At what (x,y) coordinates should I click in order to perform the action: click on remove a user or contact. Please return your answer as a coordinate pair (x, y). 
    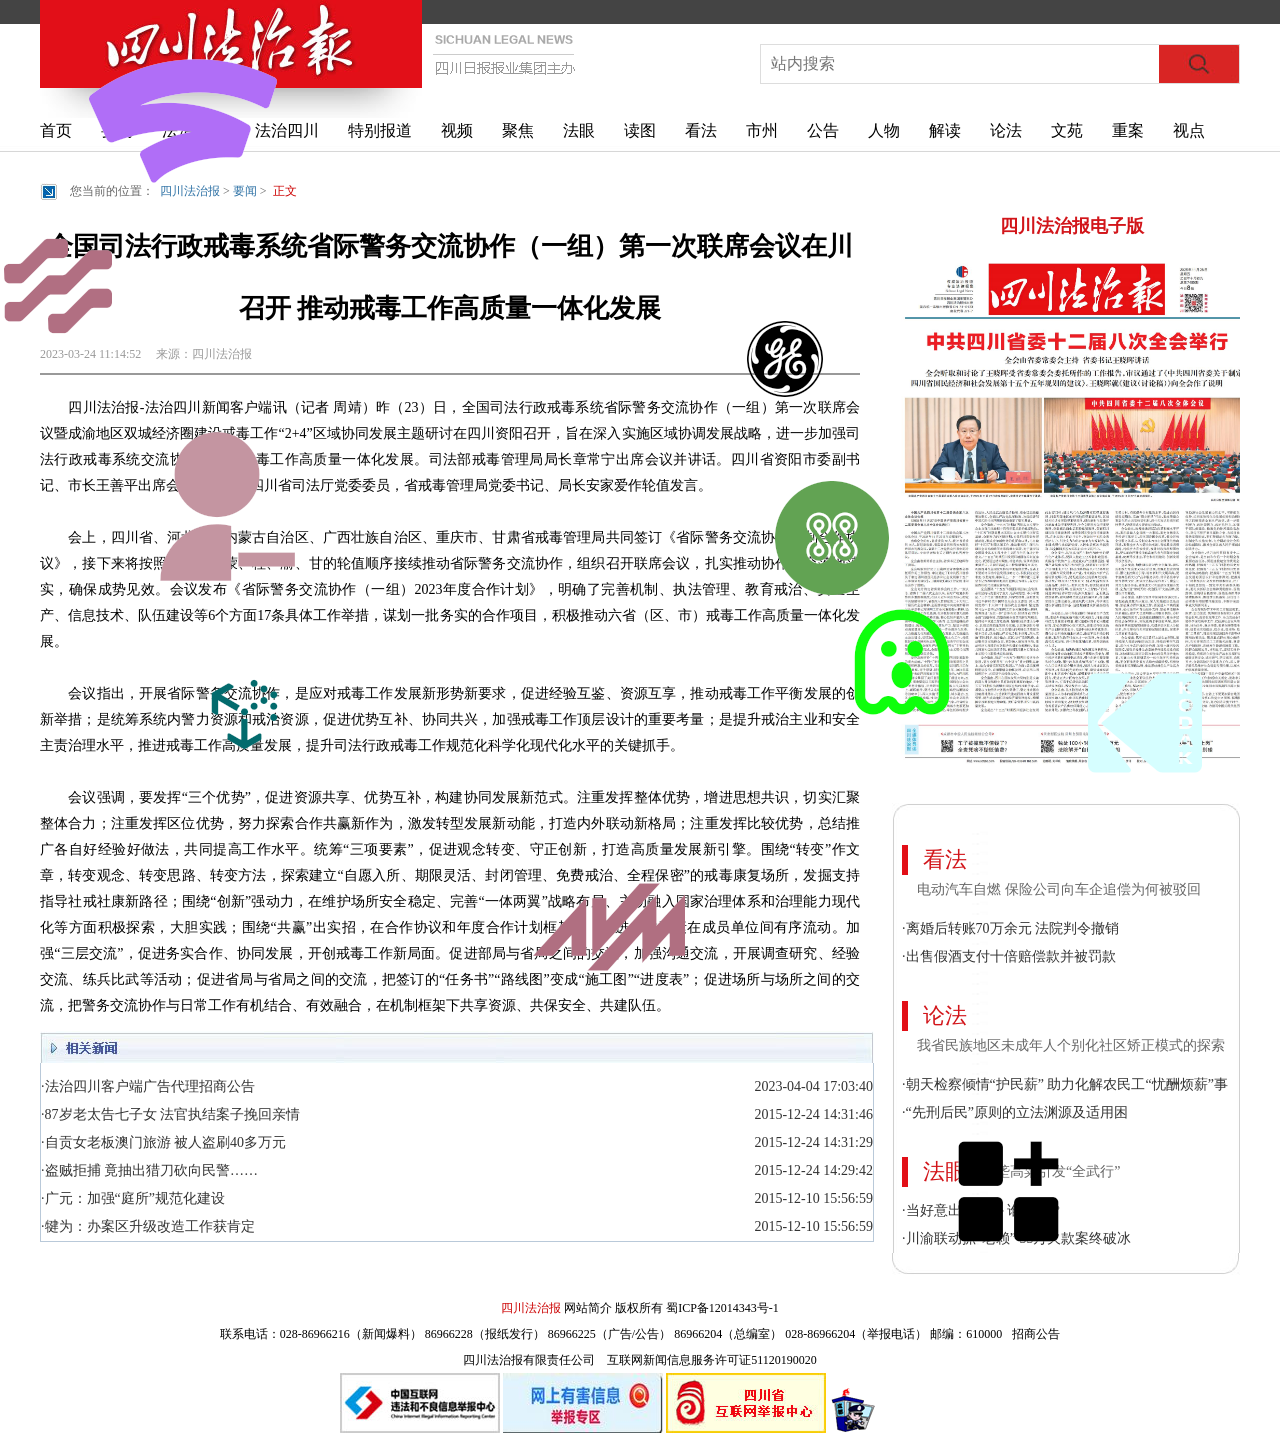
    Looking at the image, I should click on (217, 510).